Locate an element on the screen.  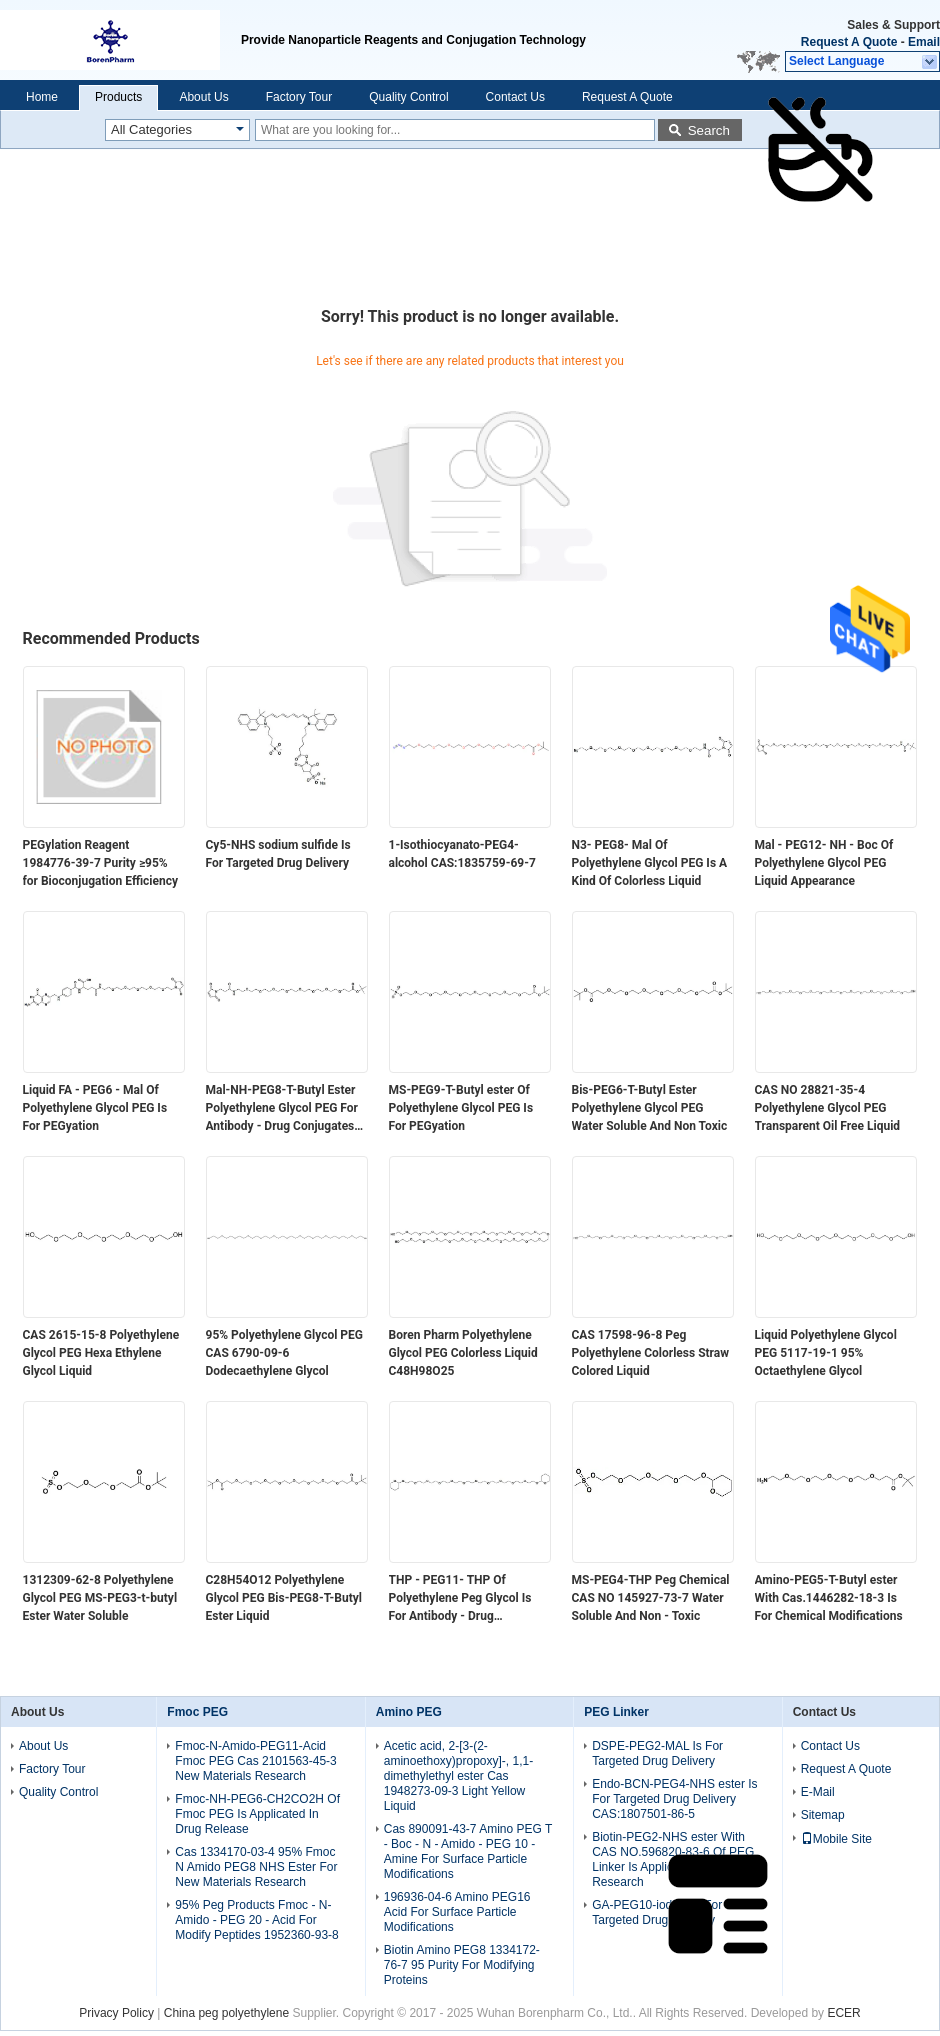
access document templates is located at coordinates (718, 1904).